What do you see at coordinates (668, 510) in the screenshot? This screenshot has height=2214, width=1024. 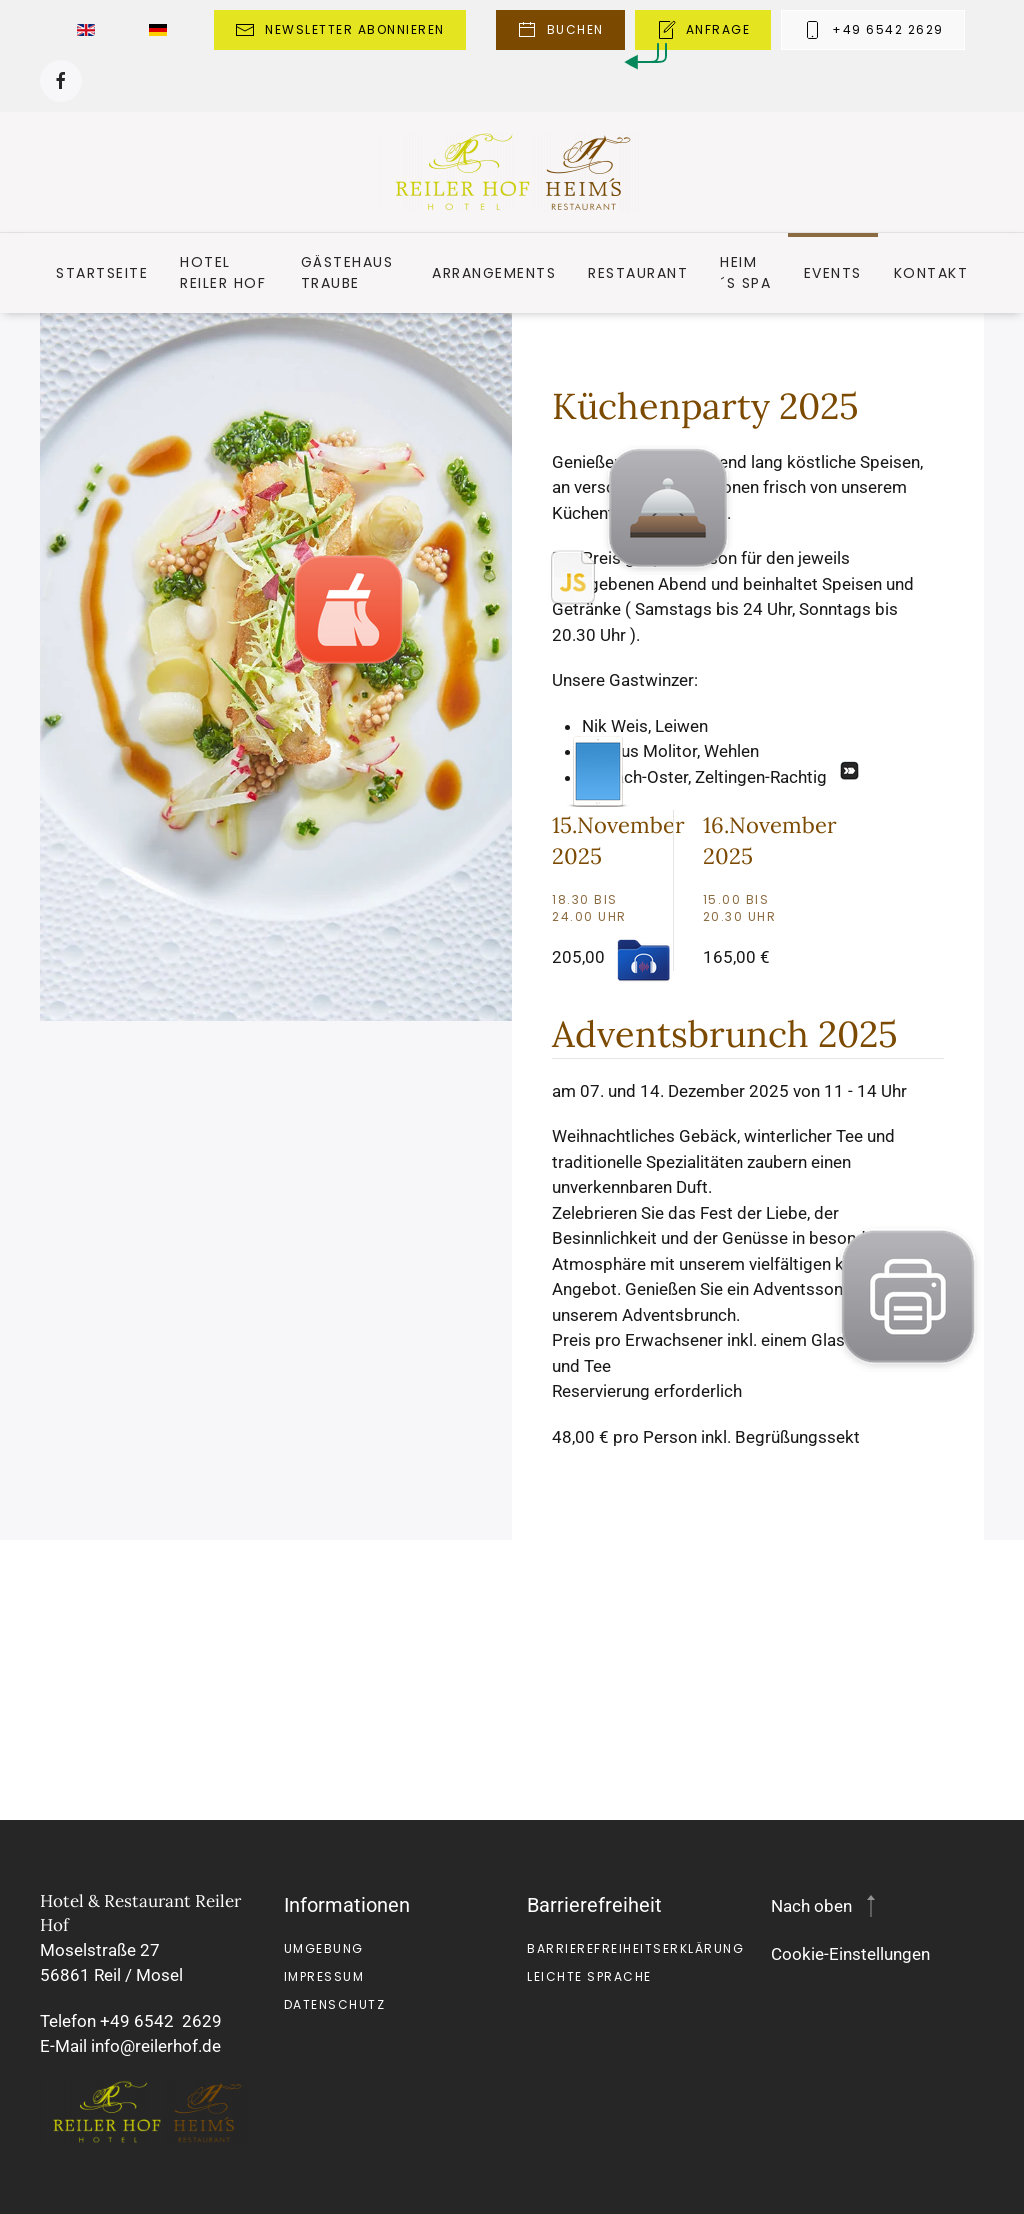 I see `access system services preferences` at bounding box center [668, 510].